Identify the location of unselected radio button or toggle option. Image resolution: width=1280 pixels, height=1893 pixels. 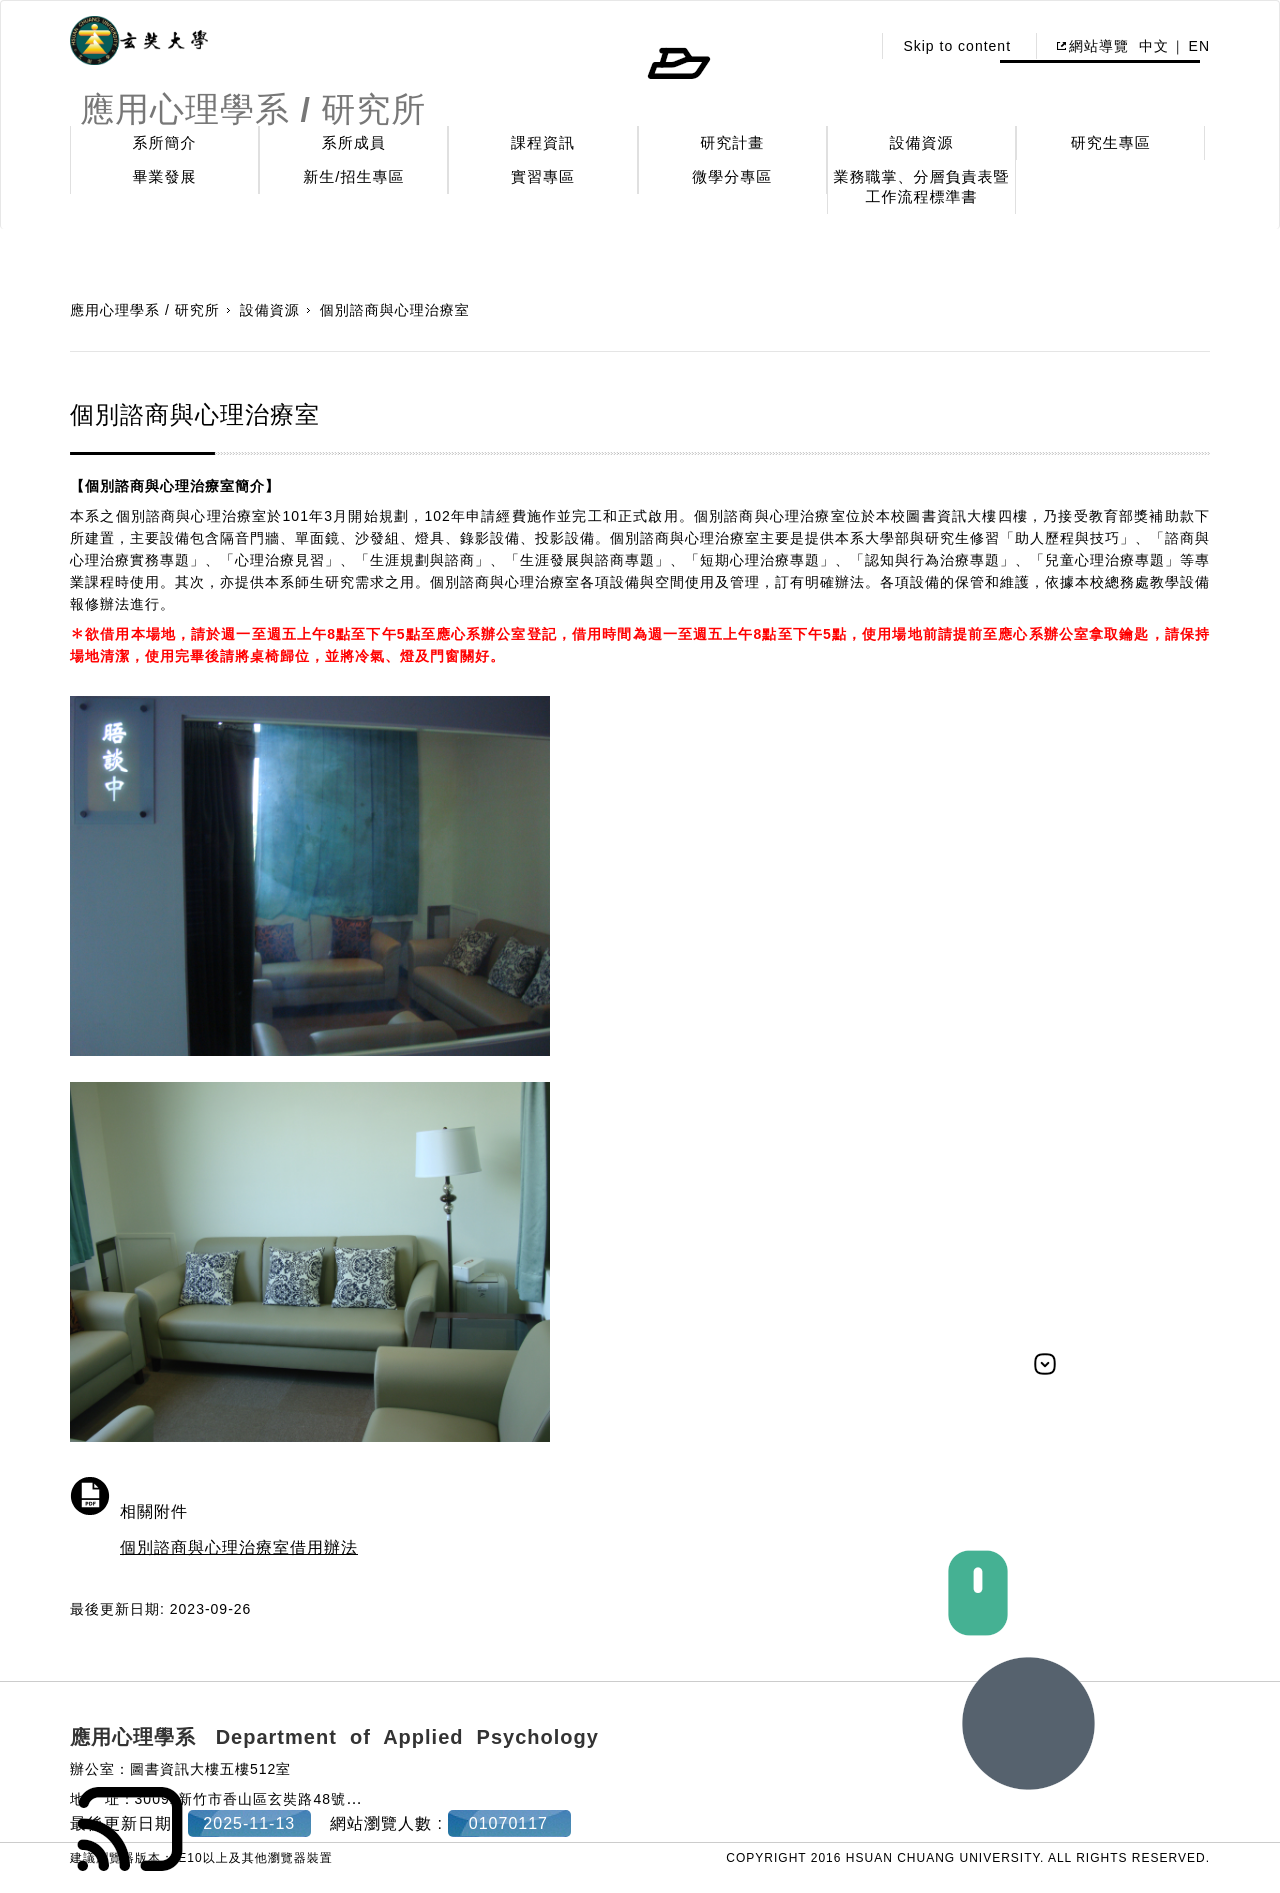
(1028, 1723).